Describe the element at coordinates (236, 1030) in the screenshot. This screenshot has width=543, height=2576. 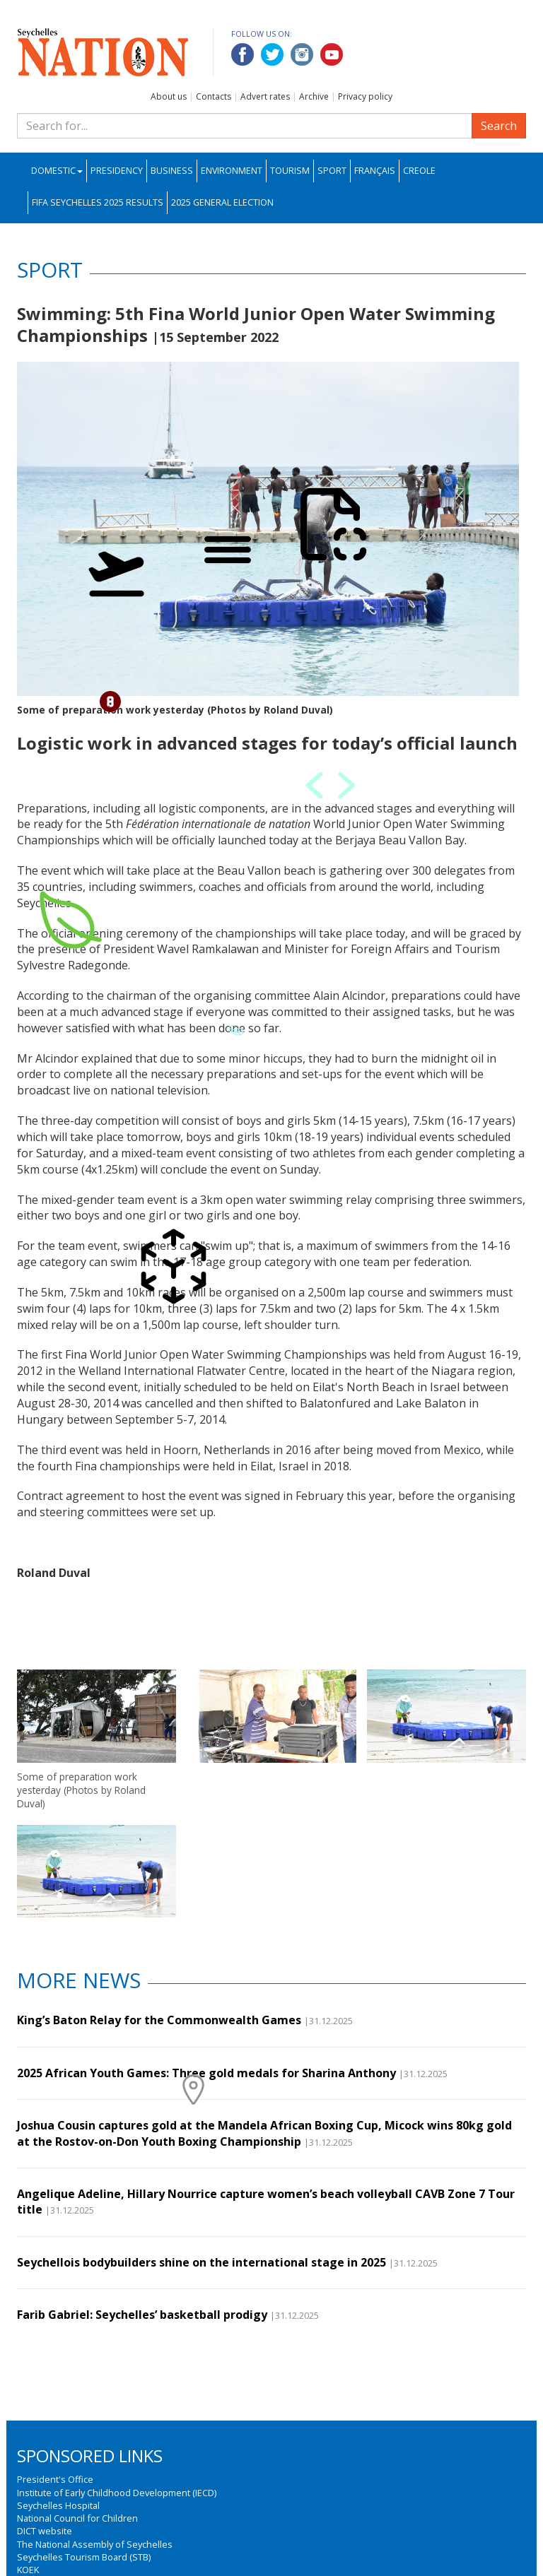
I see `view your coin balance or currency` at that location.